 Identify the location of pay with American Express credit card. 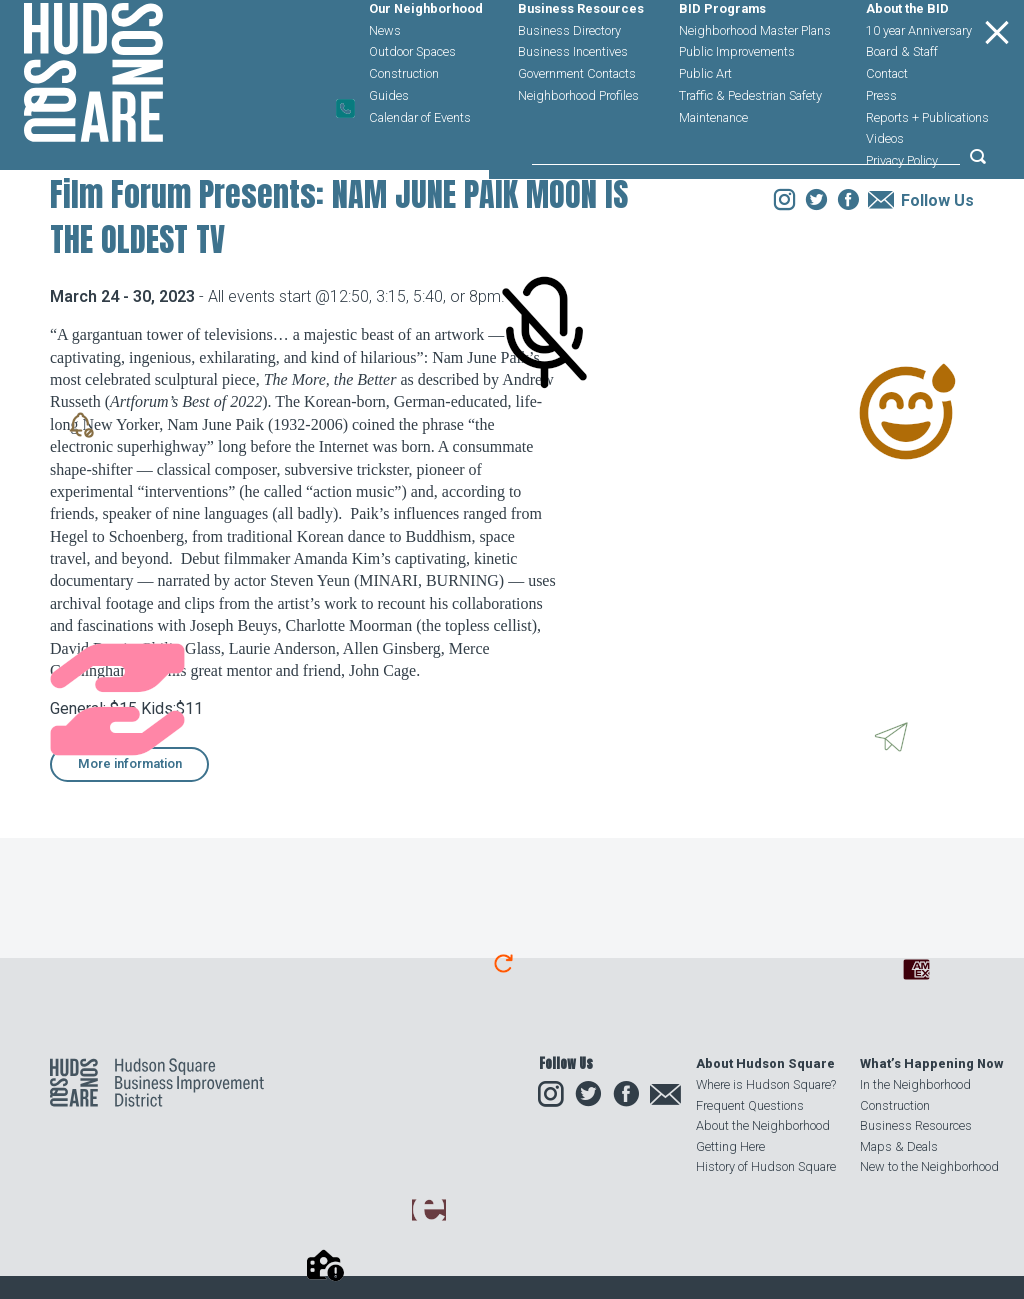
(916, 969).